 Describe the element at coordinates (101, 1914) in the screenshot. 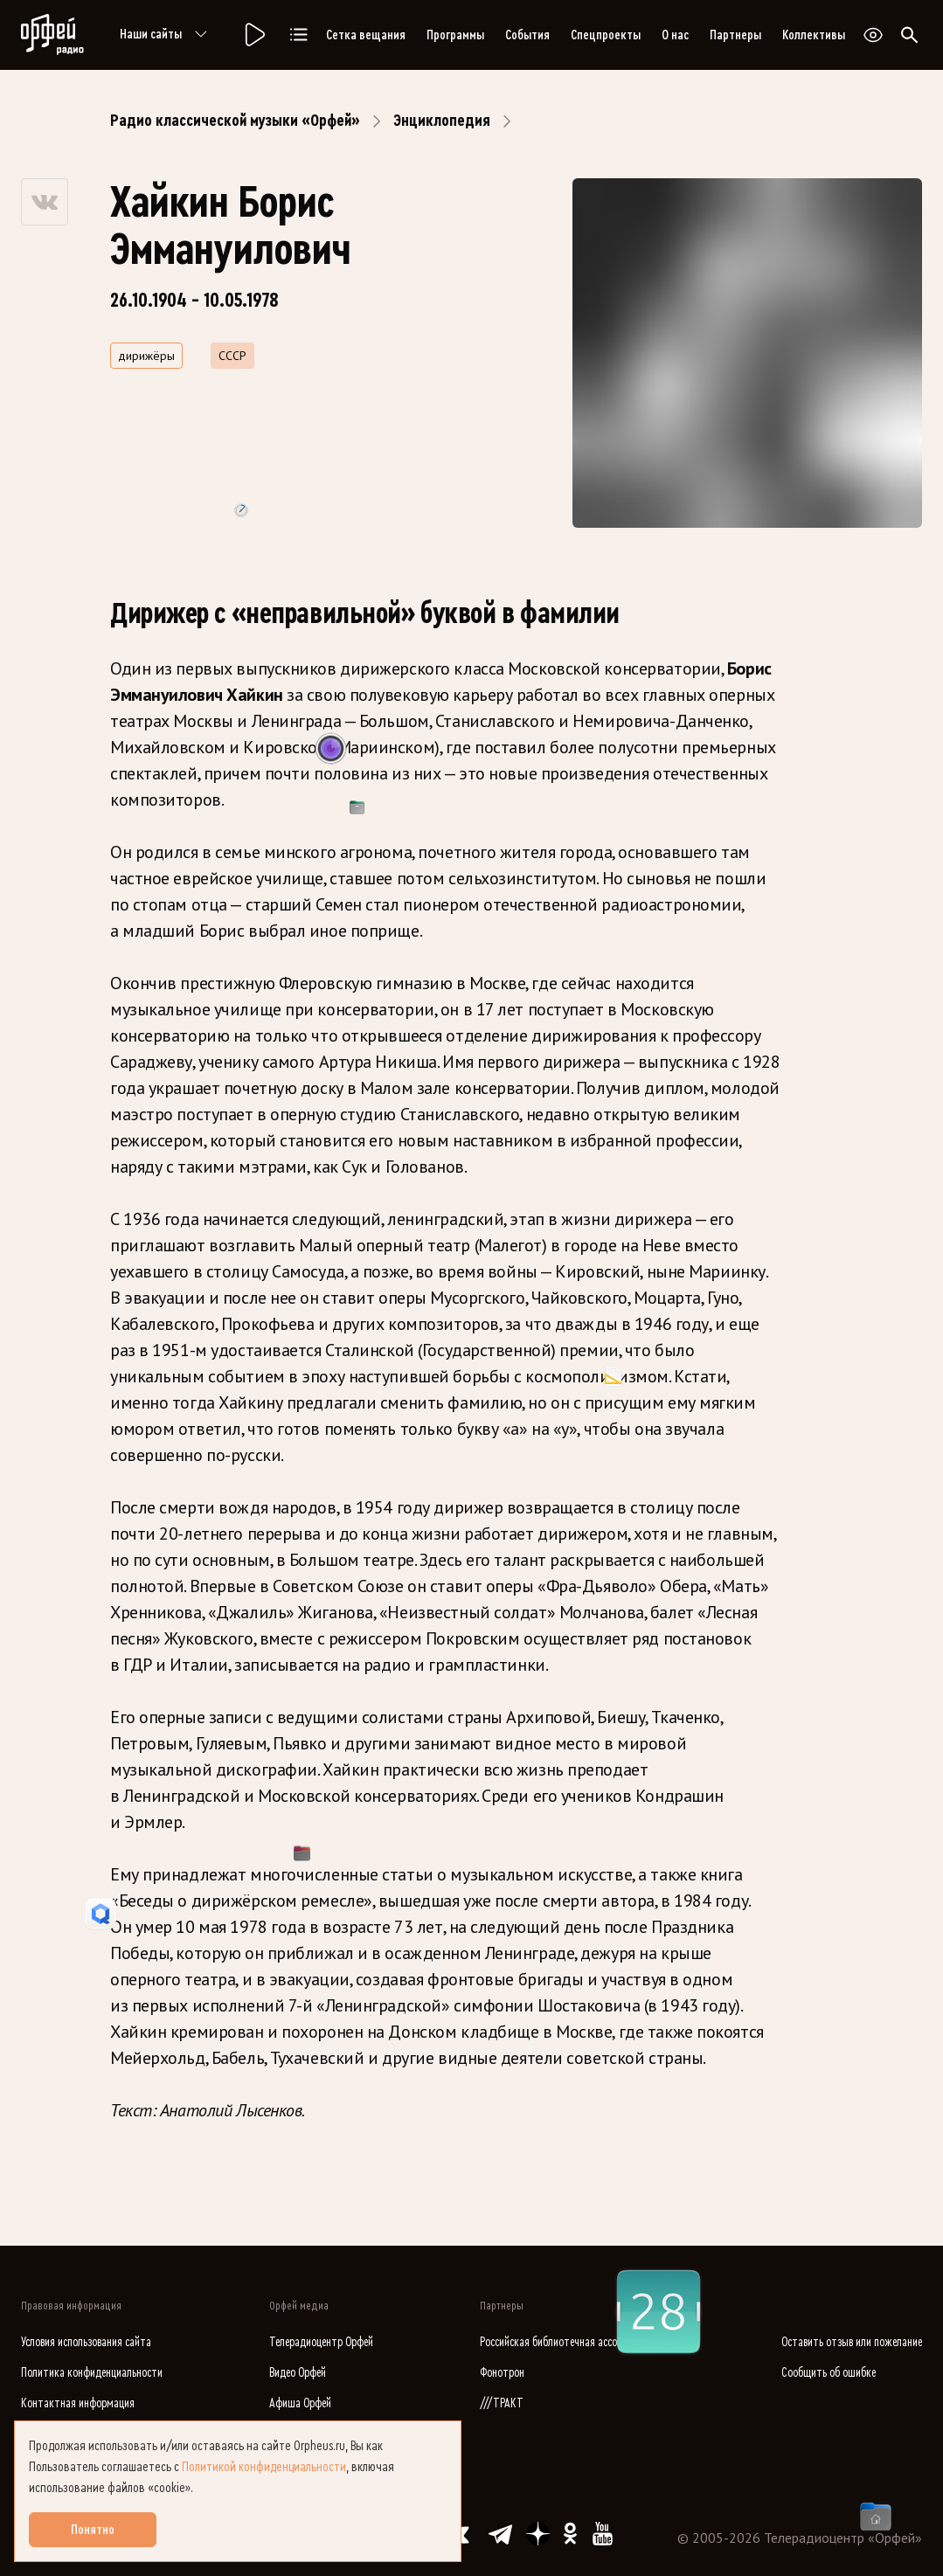

I see `open qubes os application` at that location.